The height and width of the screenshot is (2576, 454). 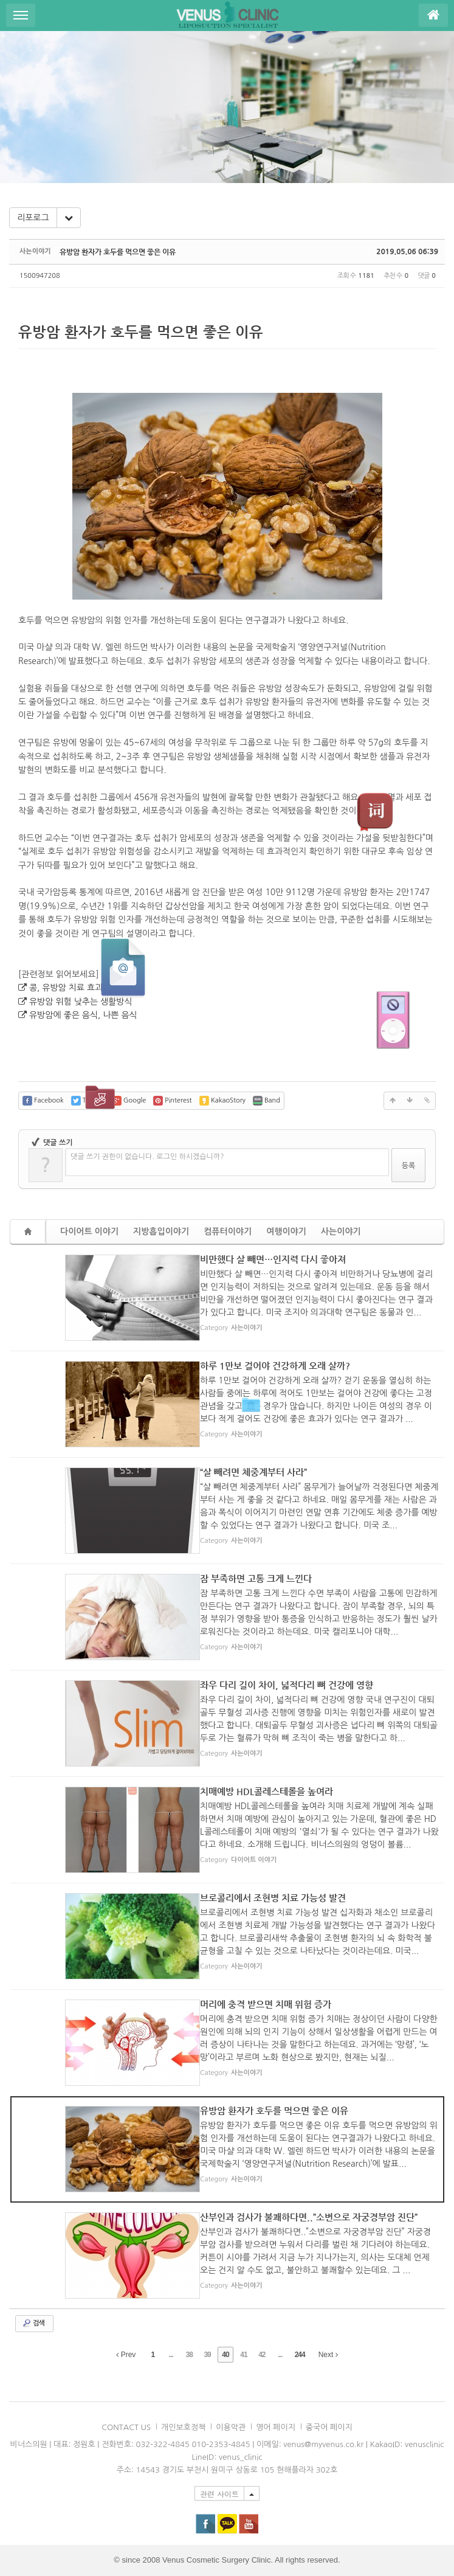 I want to click on access the system library folder, so click(x=251, y=1405).